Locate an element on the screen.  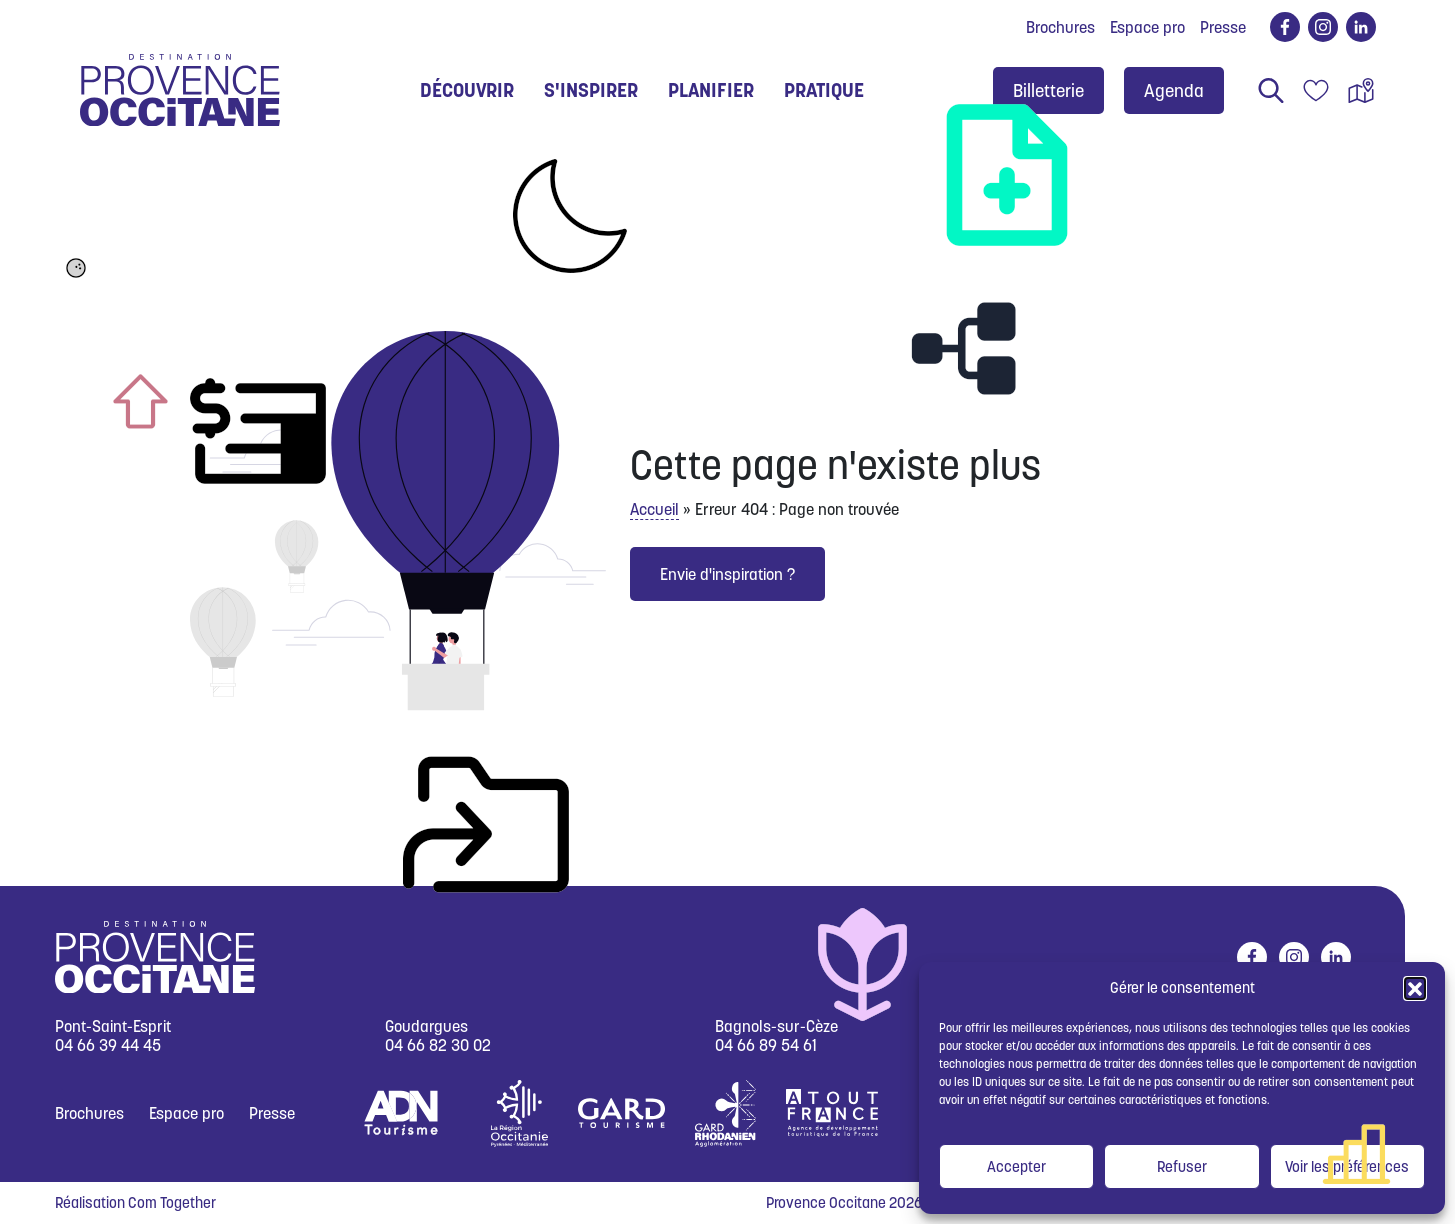
view hierarchical organization or folder structure is located at coordinates (969, 348).